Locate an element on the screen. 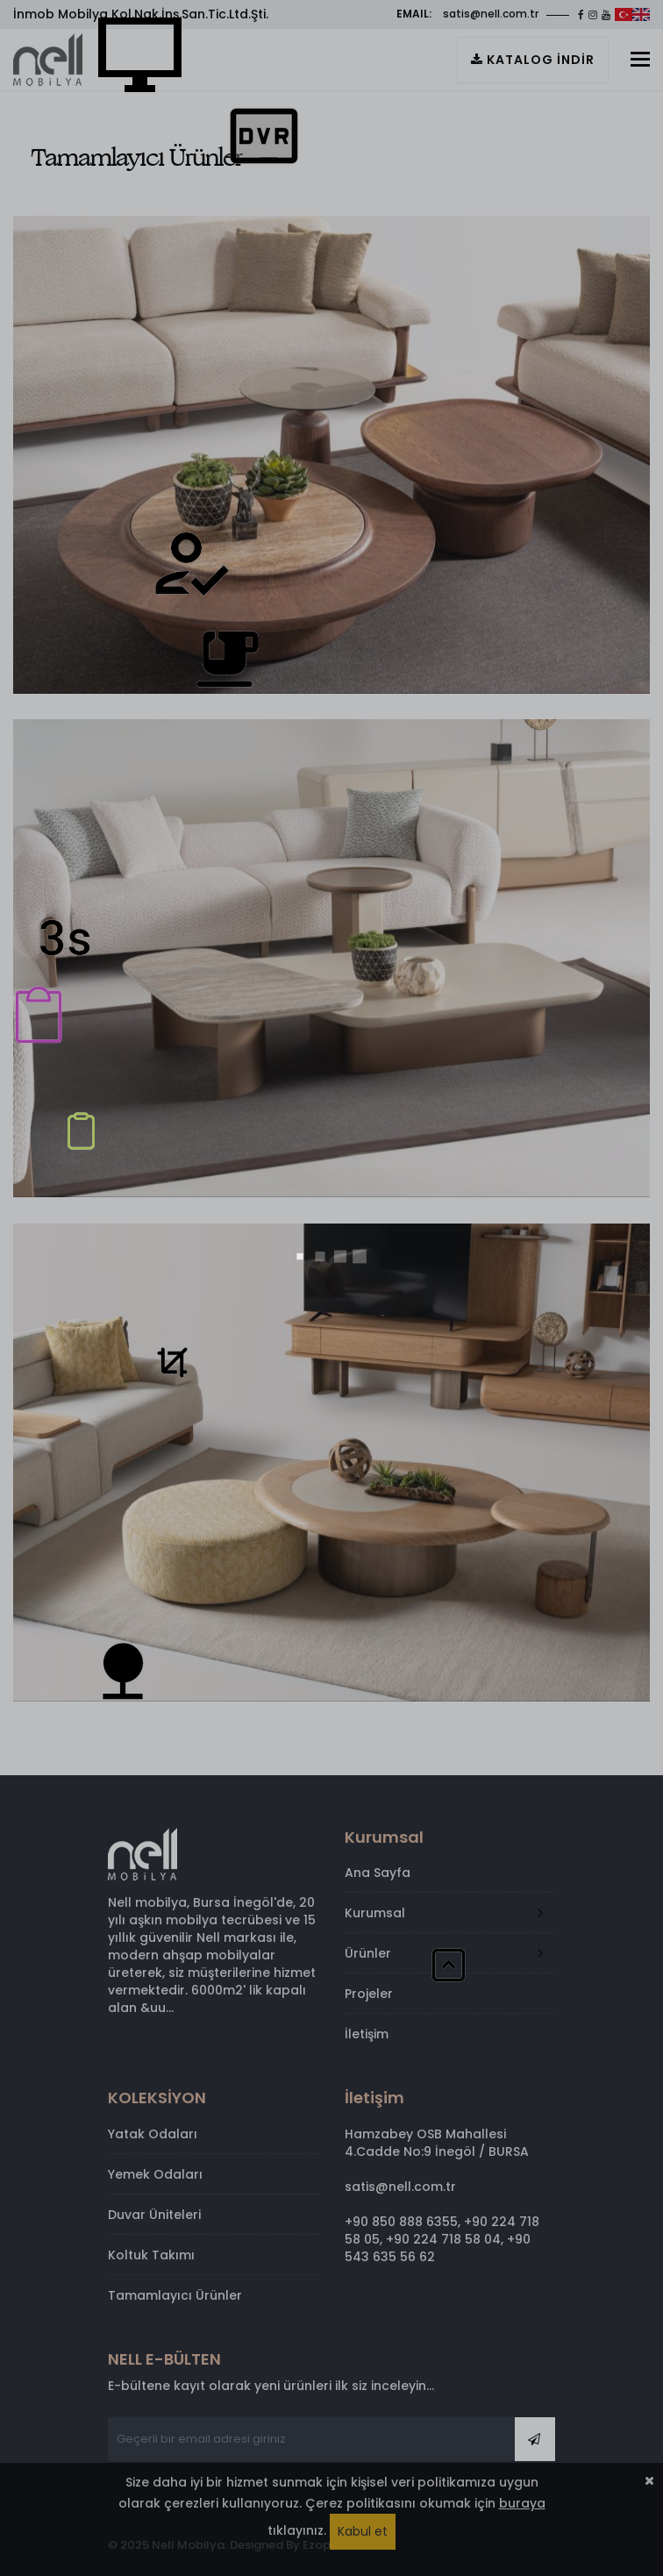 The image size is (663, 2576). collapse or minimize a section is located at coordinates (448, 1965).